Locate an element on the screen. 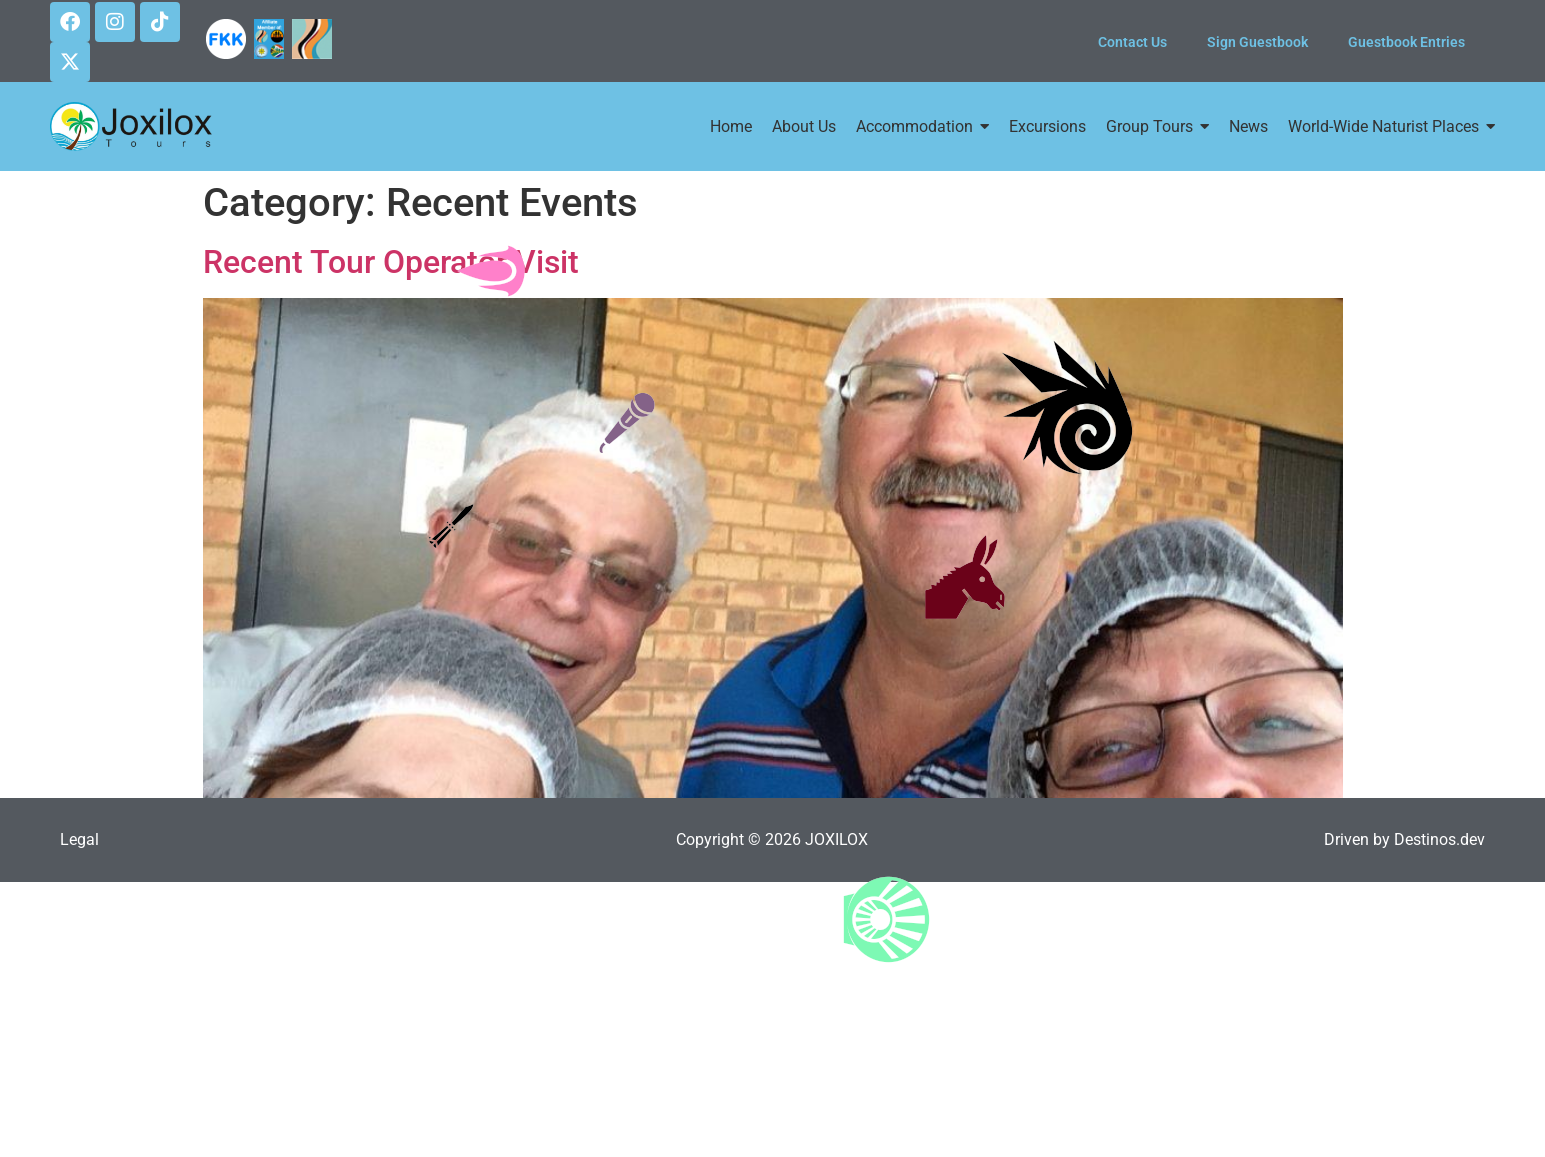  toggle flashlight on/off is located at coordinates (886, 919).